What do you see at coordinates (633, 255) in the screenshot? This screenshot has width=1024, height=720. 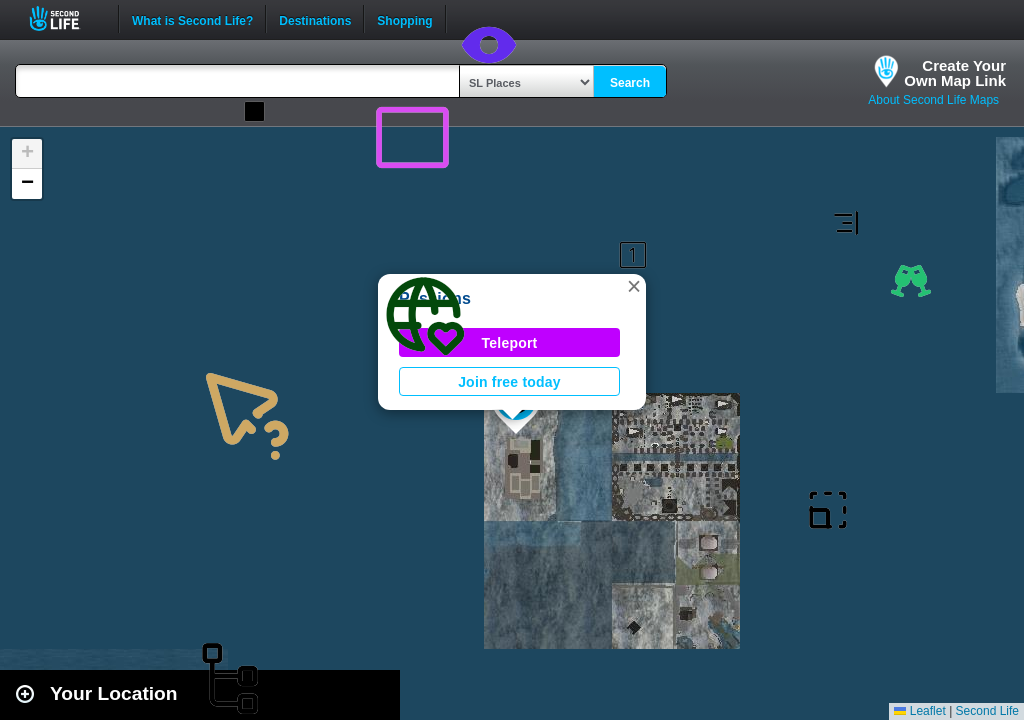 I see `indicates step one in a multi-step process` at bounding box center [633, 255].